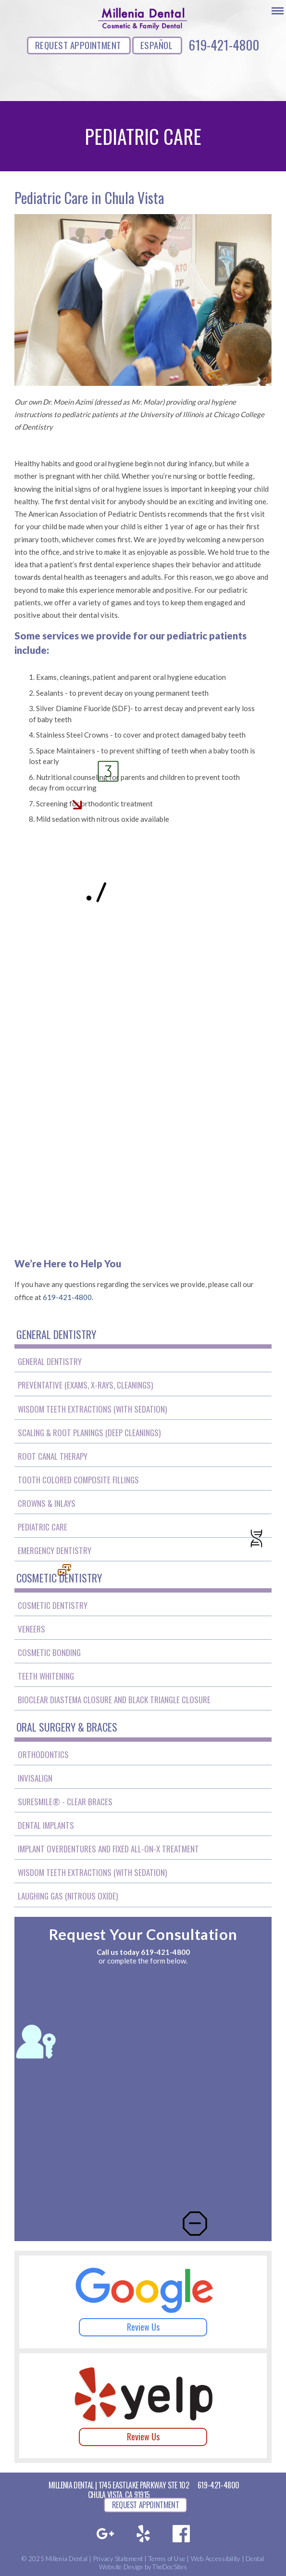  I want to click on access genetics or DNA-related features, so click(256, 1538).